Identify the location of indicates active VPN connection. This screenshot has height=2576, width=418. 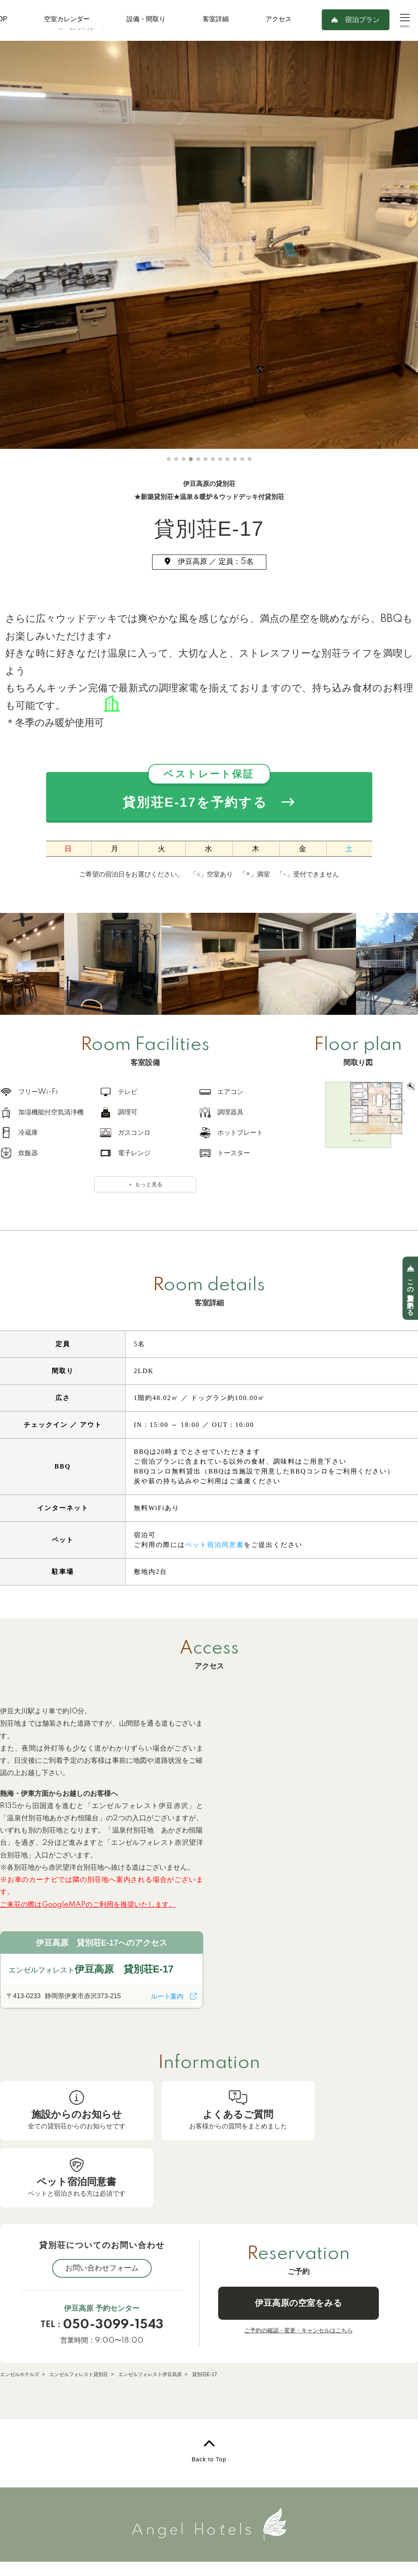
(260, 369).